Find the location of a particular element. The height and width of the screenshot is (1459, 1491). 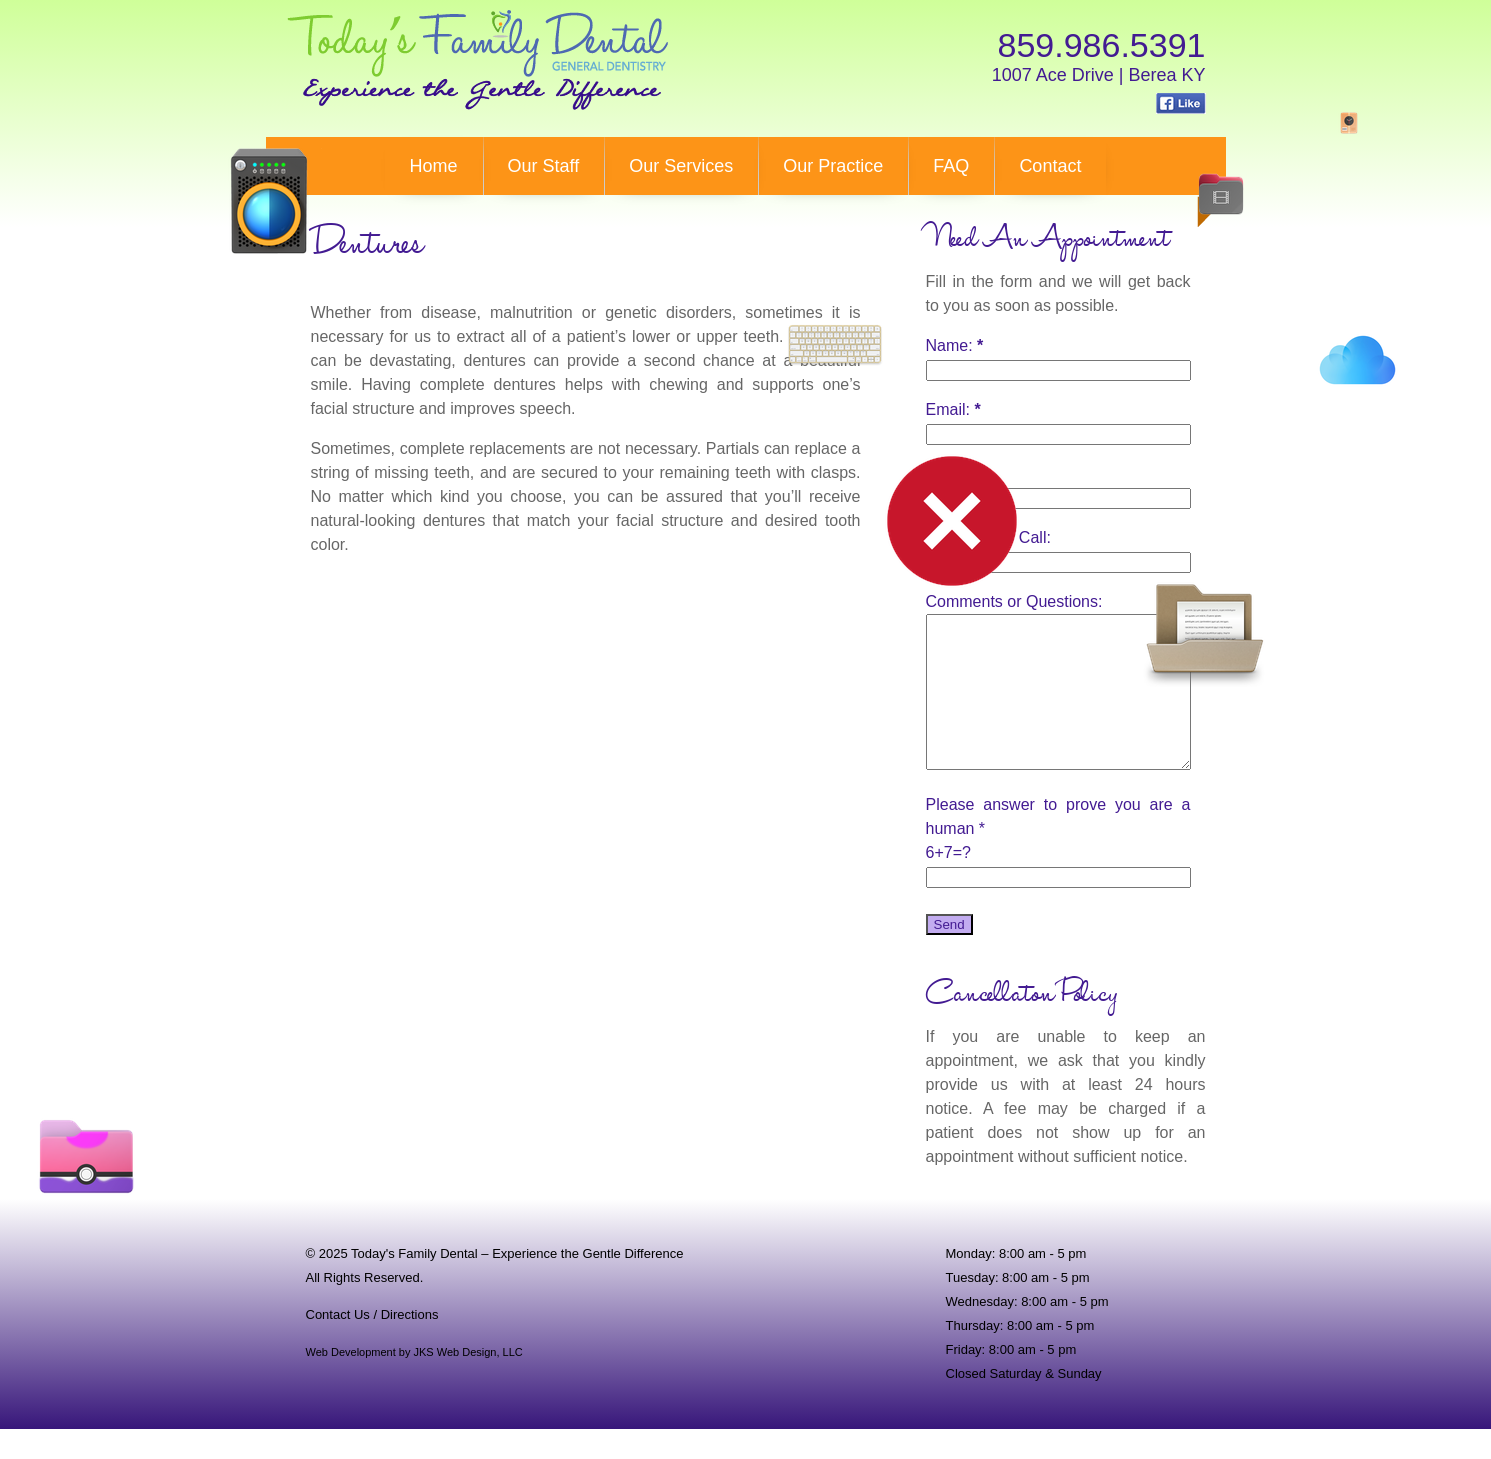

open your videos folder is located at coordinates (1221, 194).